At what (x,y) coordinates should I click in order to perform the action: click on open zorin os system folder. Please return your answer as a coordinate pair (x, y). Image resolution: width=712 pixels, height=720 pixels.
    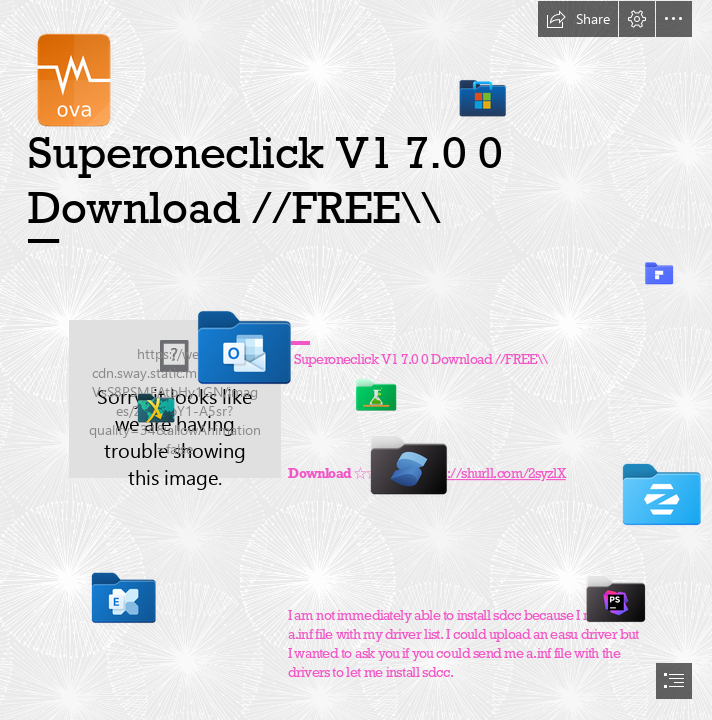
    Looking at the image, I should click on (661, 496).